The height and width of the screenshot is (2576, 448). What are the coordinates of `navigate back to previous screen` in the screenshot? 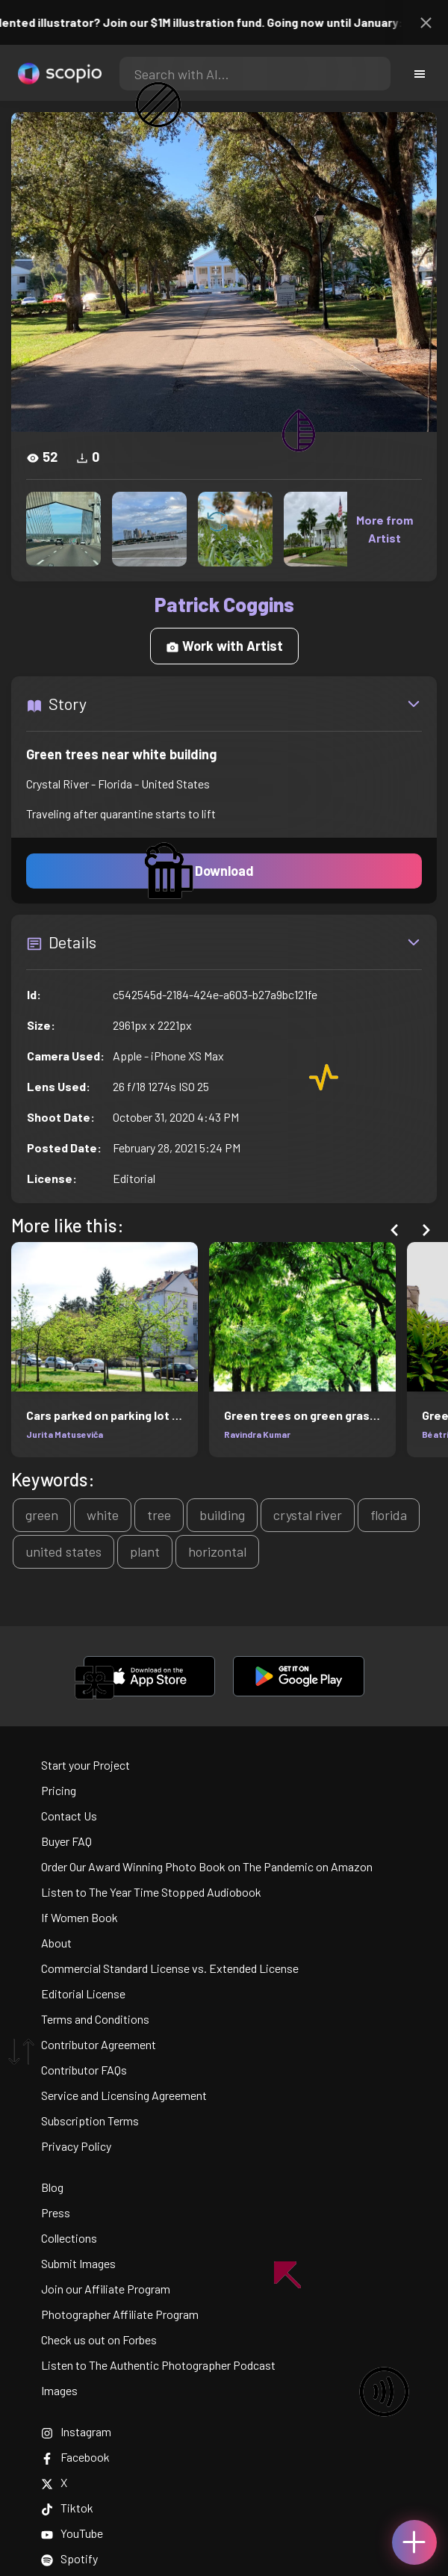 It's located at (287, 2275).